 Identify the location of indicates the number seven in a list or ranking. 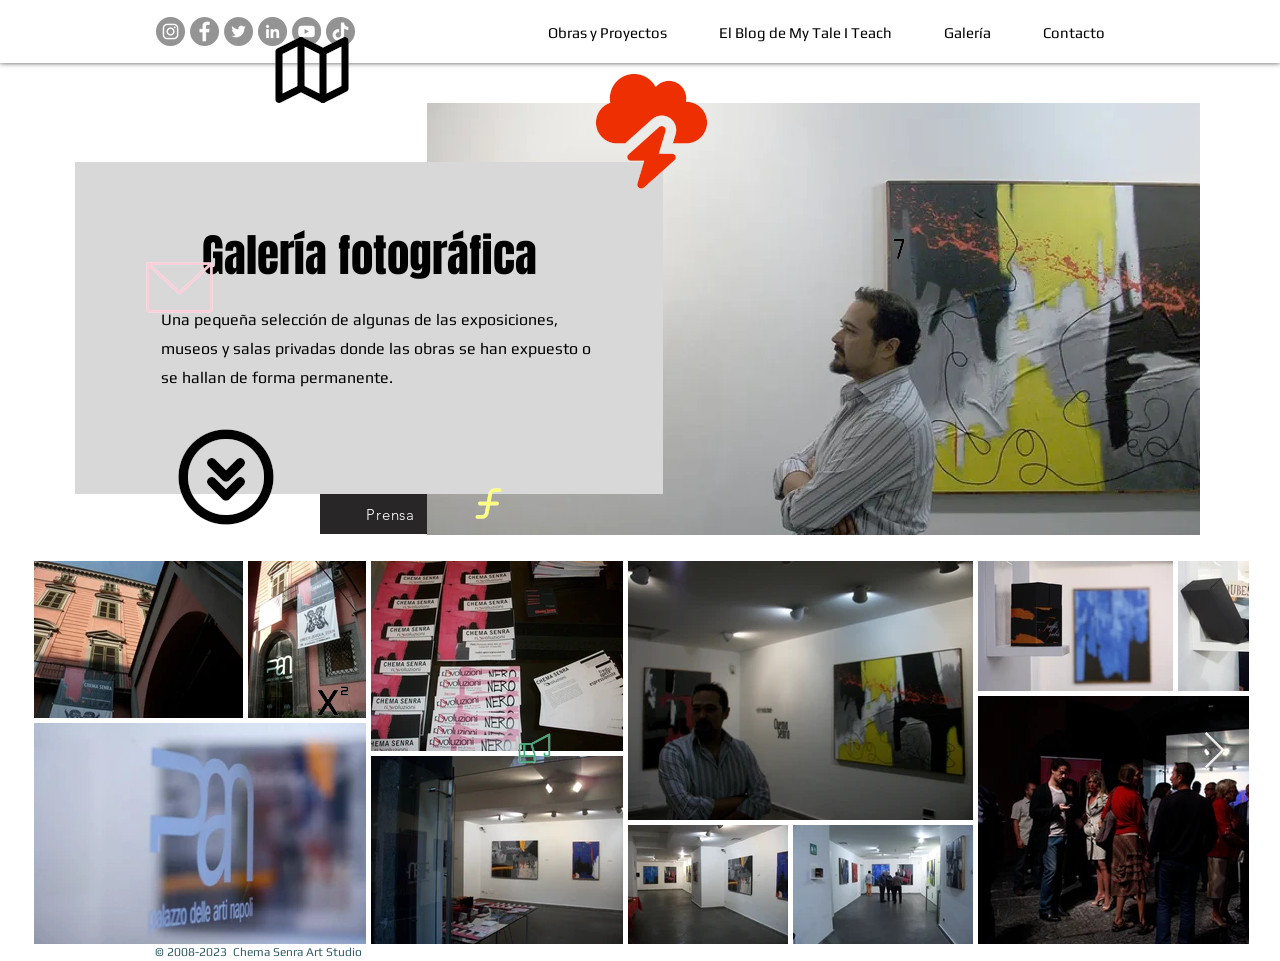
(899, 249).